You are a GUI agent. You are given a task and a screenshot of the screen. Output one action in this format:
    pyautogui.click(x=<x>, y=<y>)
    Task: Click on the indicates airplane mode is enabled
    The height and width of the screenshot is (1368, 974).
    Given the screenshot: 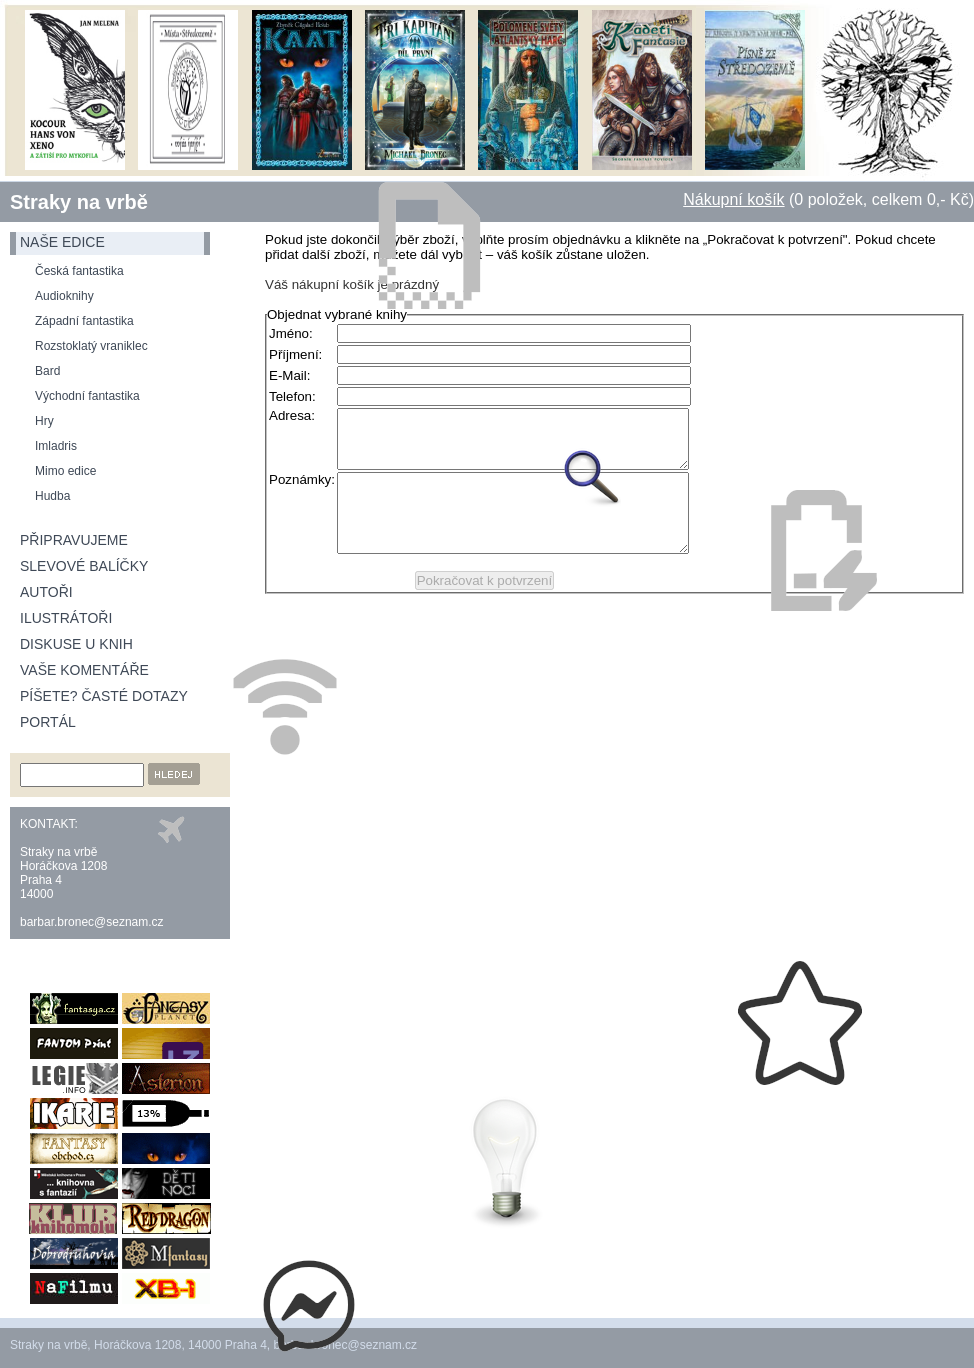 What is the action you would take?
    pyautogui.click(x=171, y=830)
    